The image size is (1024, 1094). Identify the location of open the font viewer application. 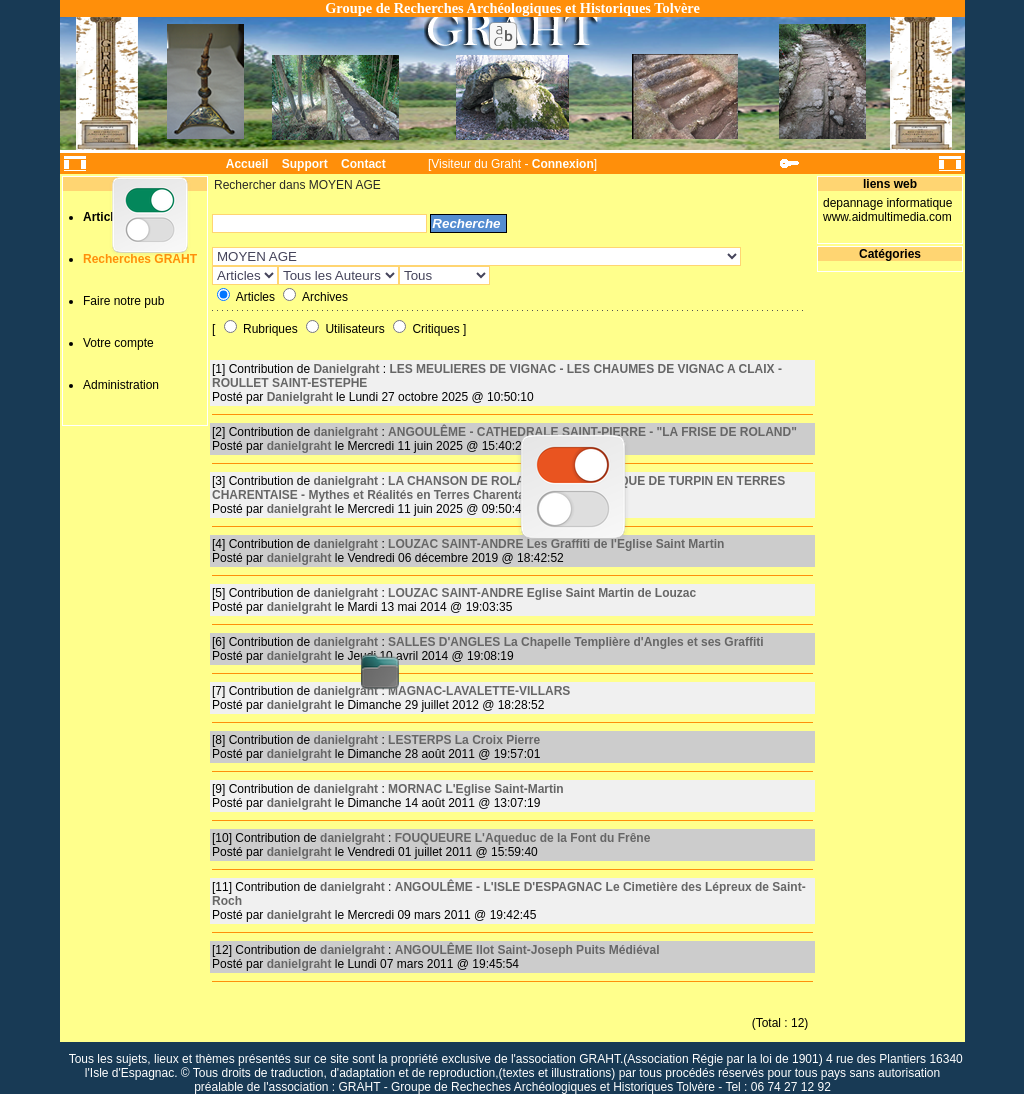
(503, 36).